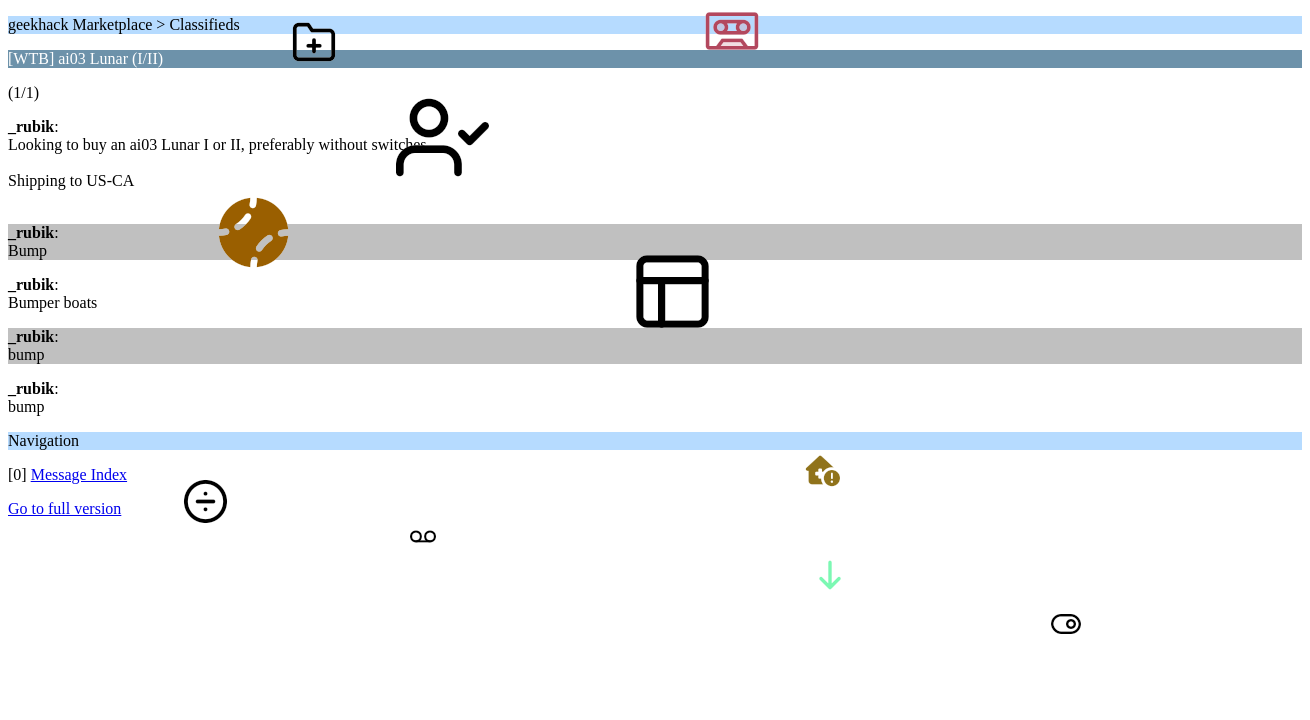 The height and width of the screenshot is (720, 1310). Describe the element at coordinates (442, 137) in the screenshot. I see `verify or approve a user account` at that location.